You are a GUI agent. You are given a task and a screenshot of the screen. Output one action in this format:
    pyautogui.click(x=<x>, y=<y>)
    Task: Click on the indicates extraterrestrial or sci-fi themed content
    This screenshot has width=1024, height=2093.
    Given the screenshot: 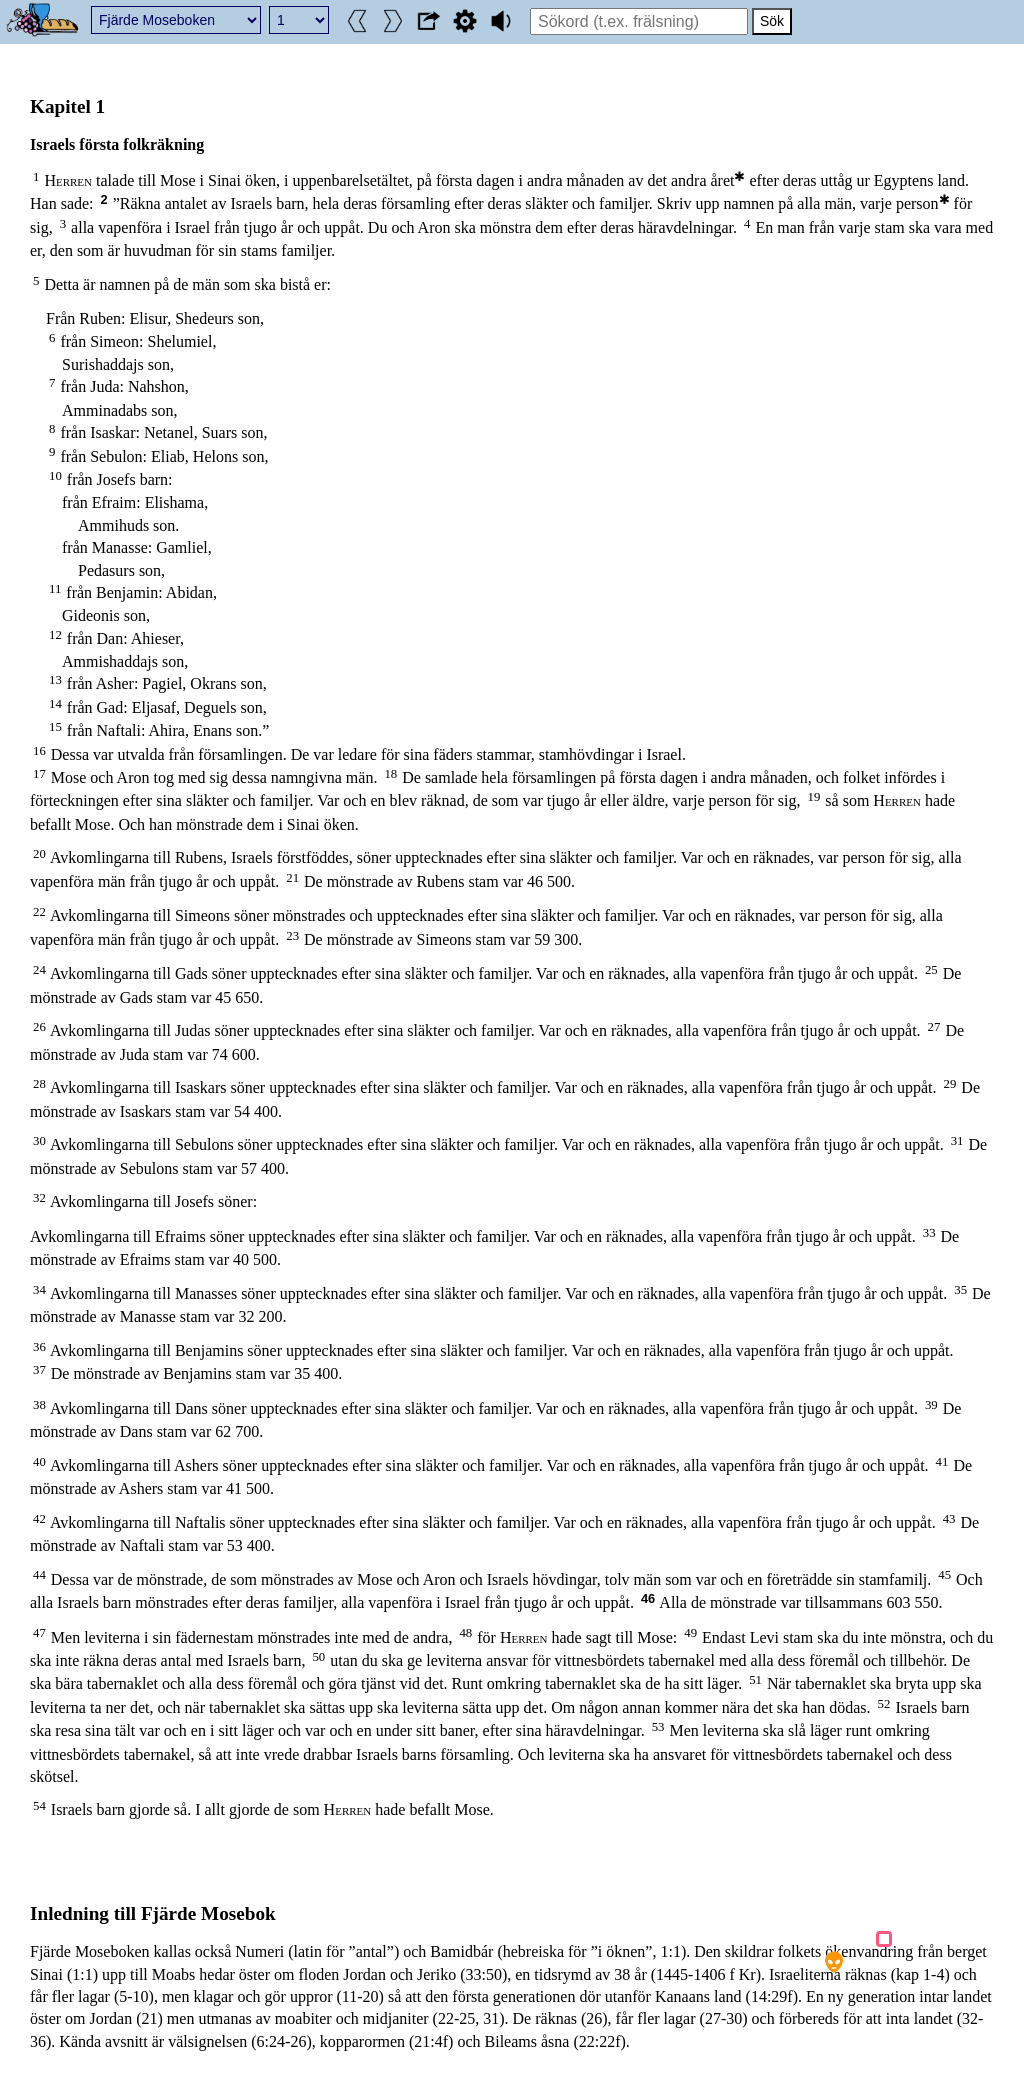 What is the action you would take?
    pyautogui.click(x=834, y=1962)
    